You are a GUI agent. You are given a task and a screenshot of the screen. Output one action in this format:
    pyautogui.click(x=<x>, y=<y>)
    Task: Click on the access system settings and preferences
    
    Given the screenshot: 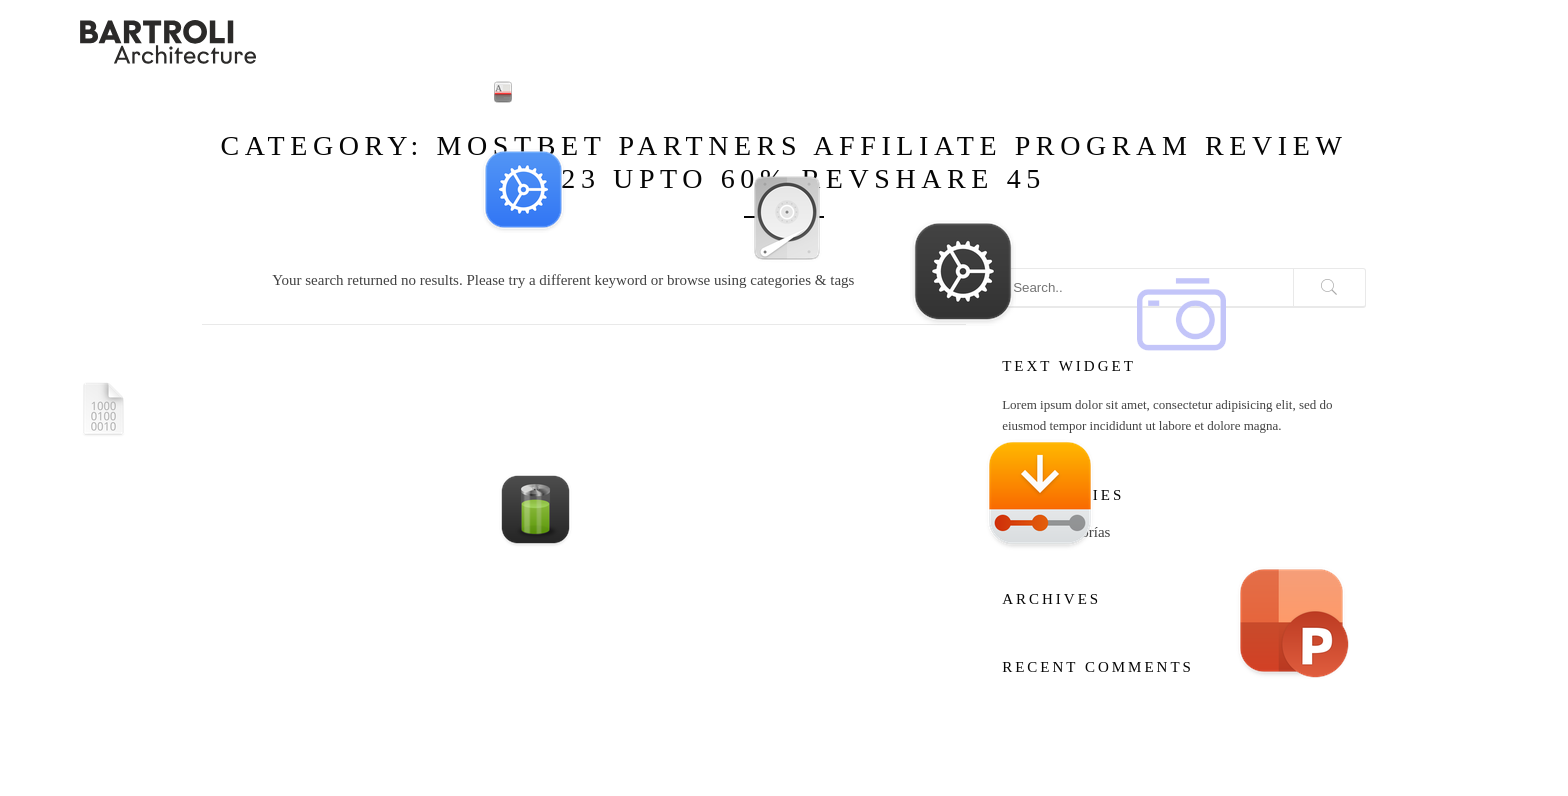 What is the action you would take?
    pyautogui.click(x=523, y=189)
    